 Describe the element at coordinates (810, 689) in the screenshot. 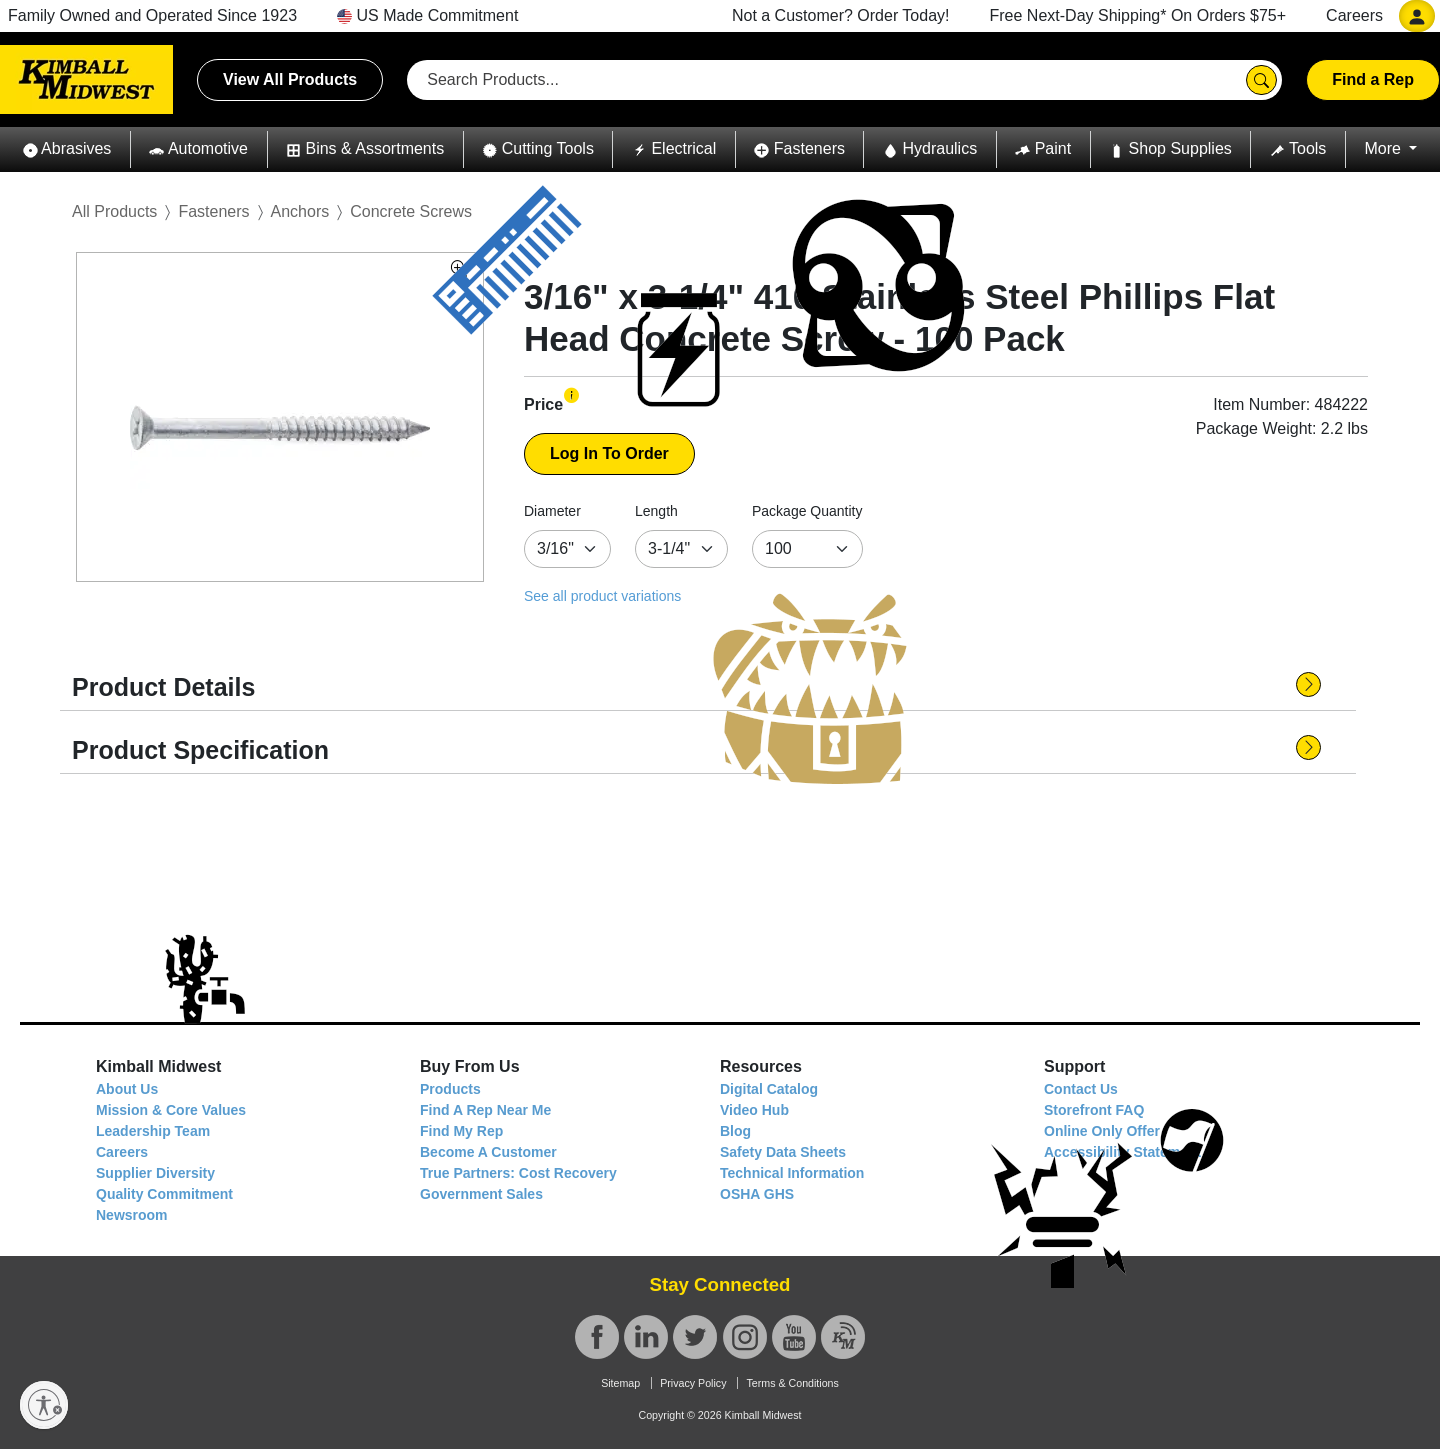

I see `a trapped or dangerous treasure chest in a game` at that location.